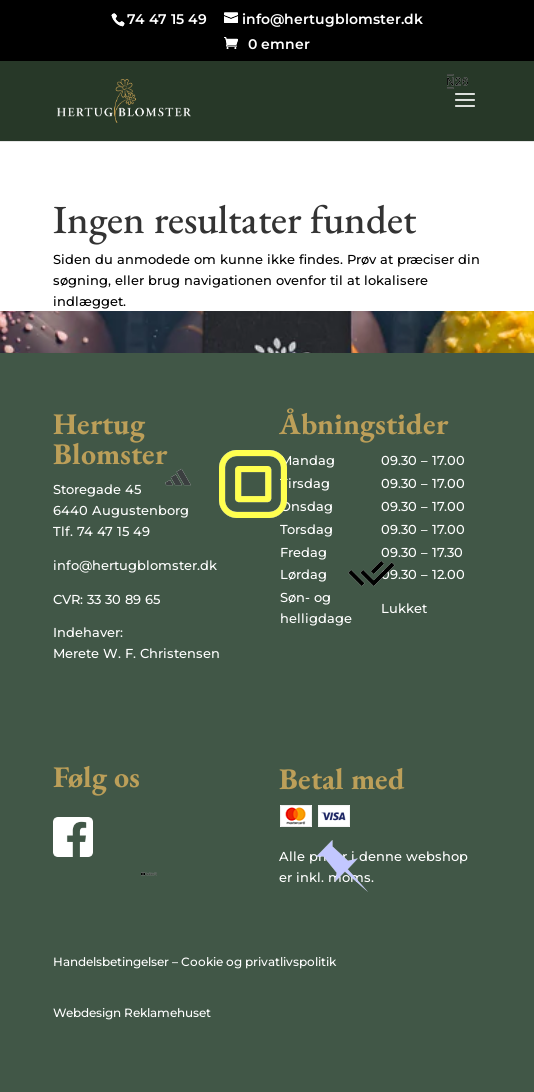 The width and height of the screenshot is (534, 1092). I want to click on adidas brand logo, so click(178, 477).